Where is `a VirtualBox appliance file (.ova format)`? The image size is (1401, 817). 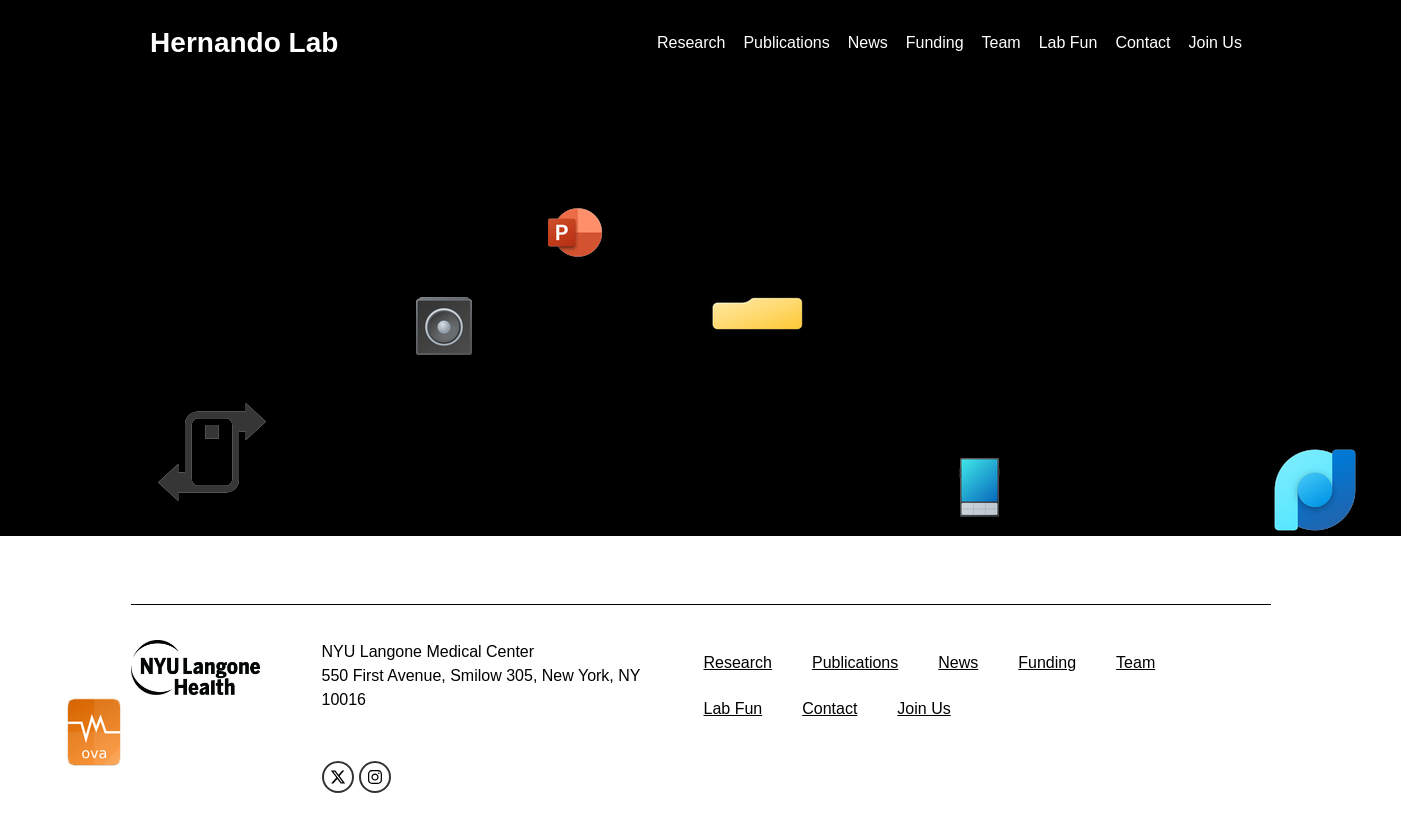 a VirtualBox appliance file (.ova format) is located at coordinates (94, 732).